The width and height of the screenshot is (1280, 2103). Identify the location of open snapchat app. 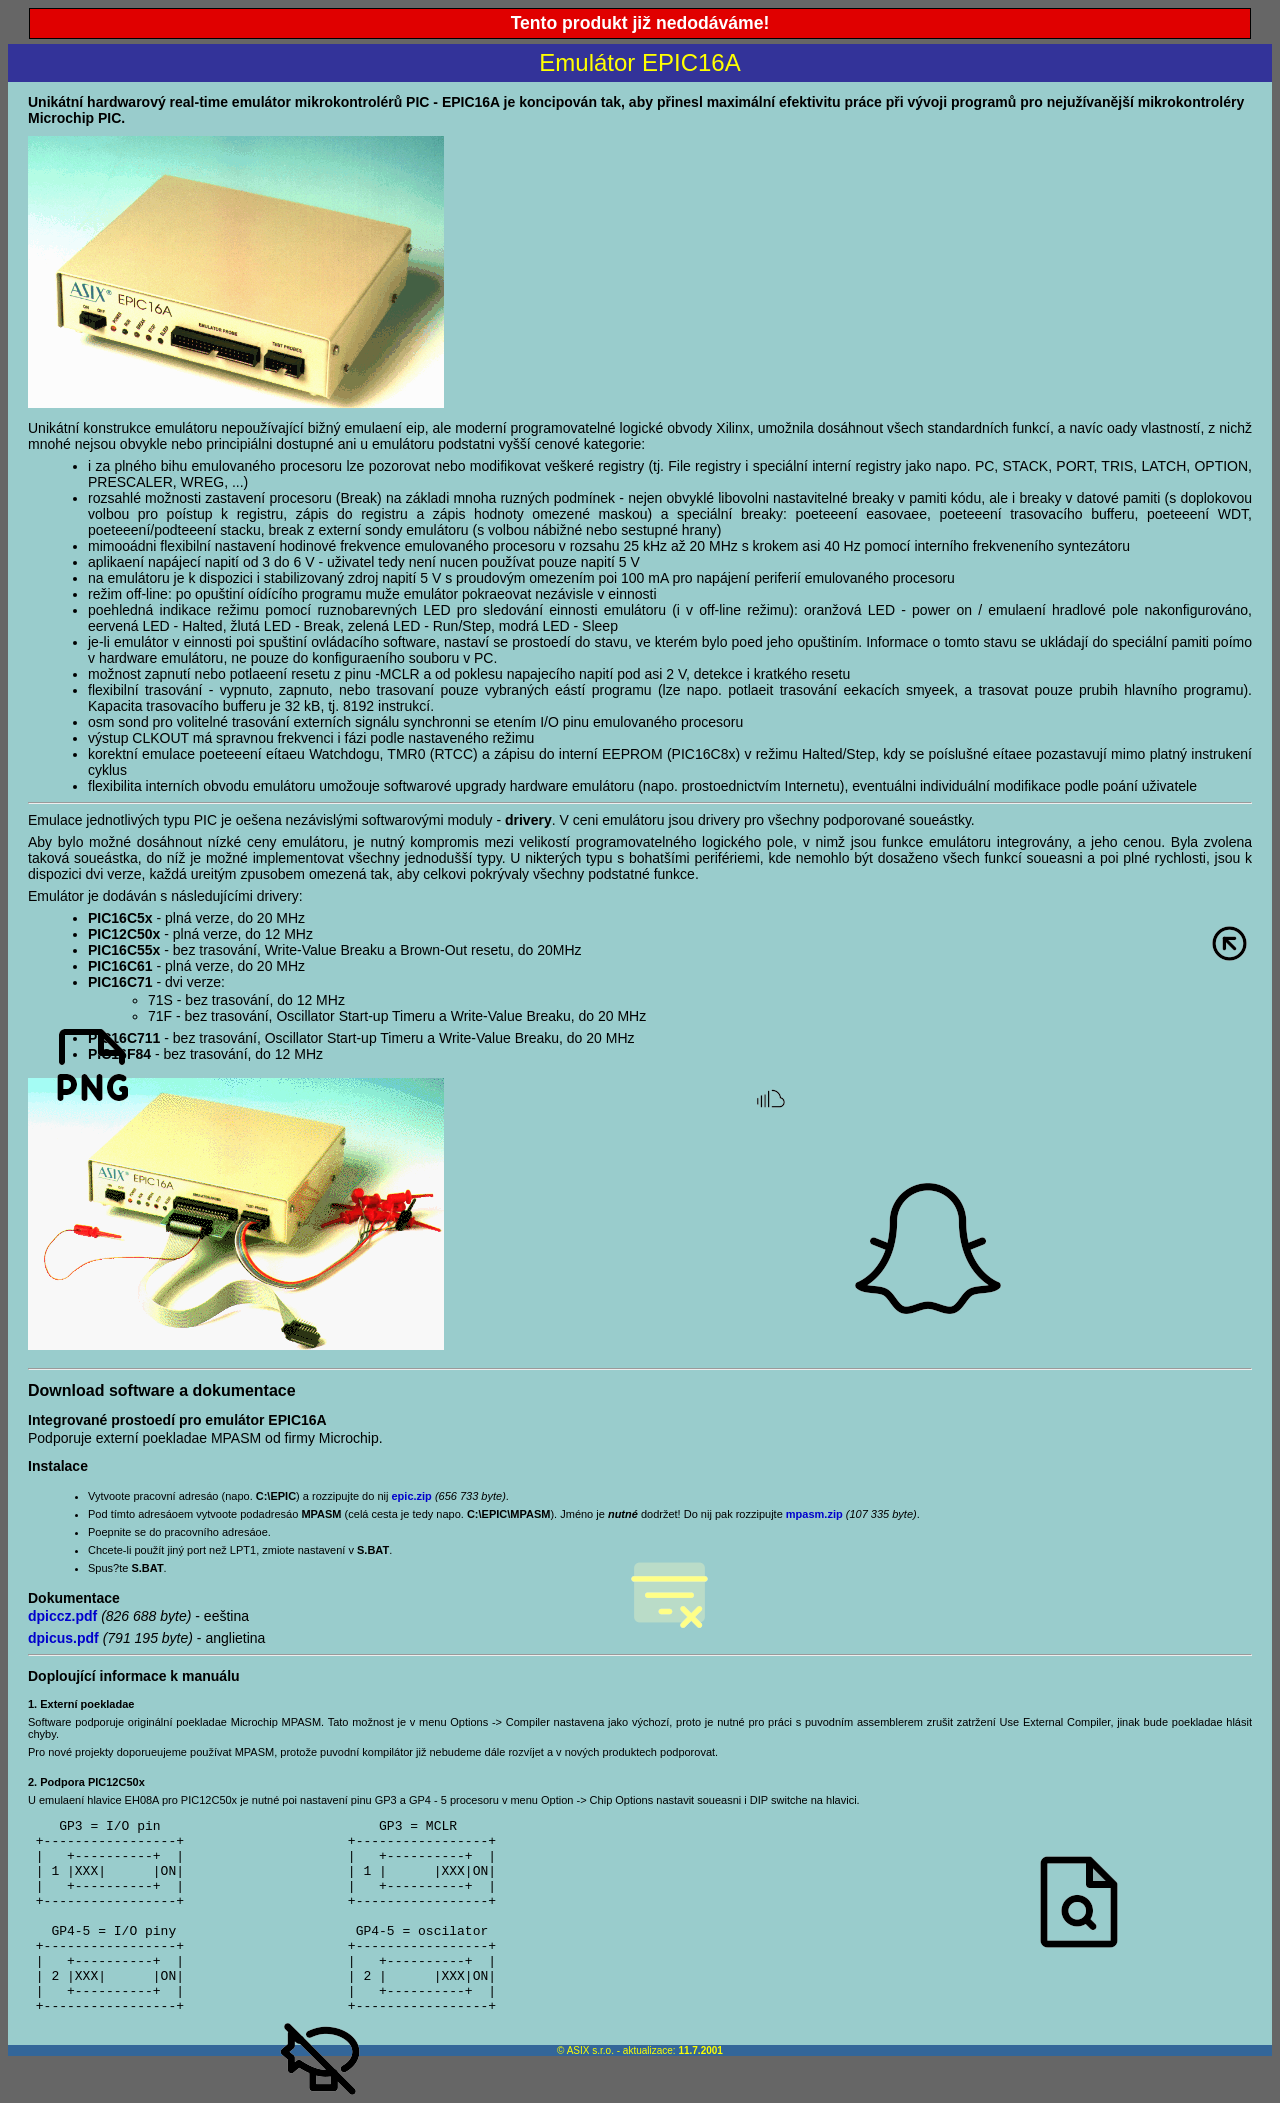
(928, 1251).